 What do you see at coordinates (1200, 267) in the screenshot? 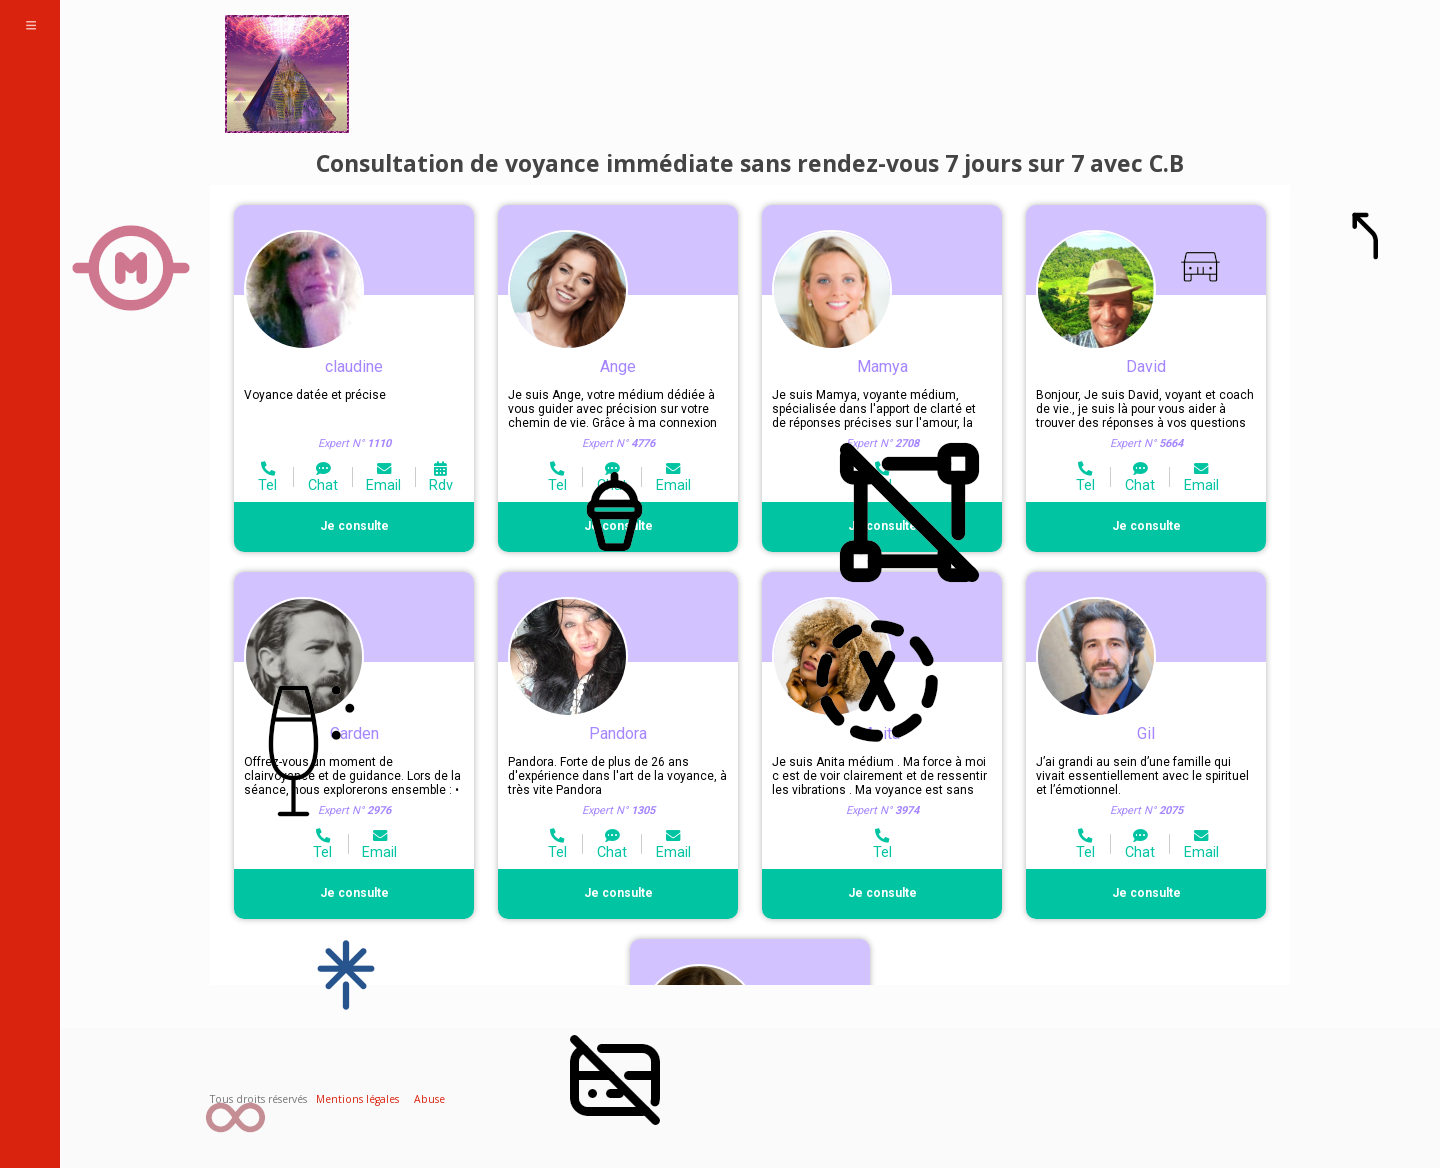
I see `select off-road or adventure vehicle type` at bounding box center [1200, 267].